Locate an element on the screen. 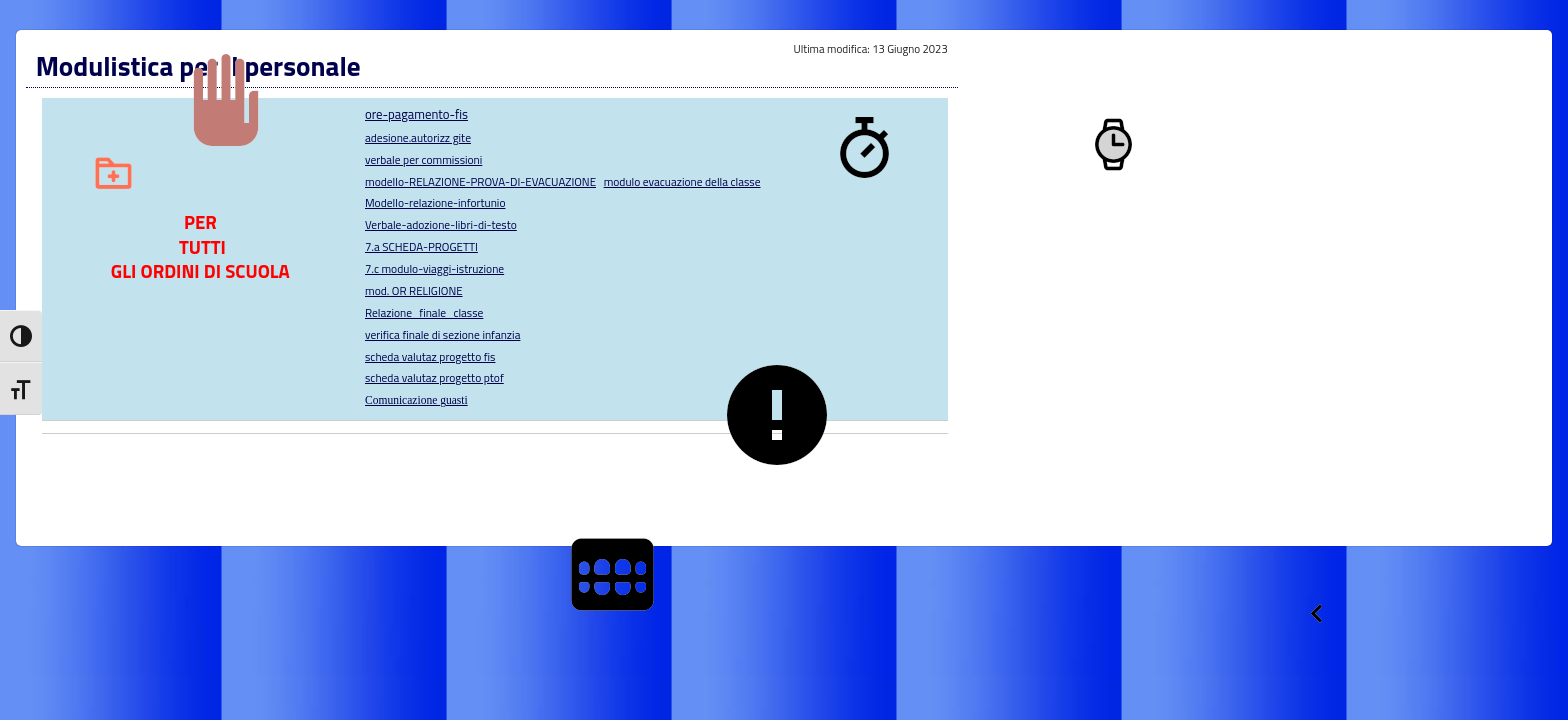 Image resolution: width=1568 pixels, height=720 pixels. create a new folder is located at coordinates (113, 173).